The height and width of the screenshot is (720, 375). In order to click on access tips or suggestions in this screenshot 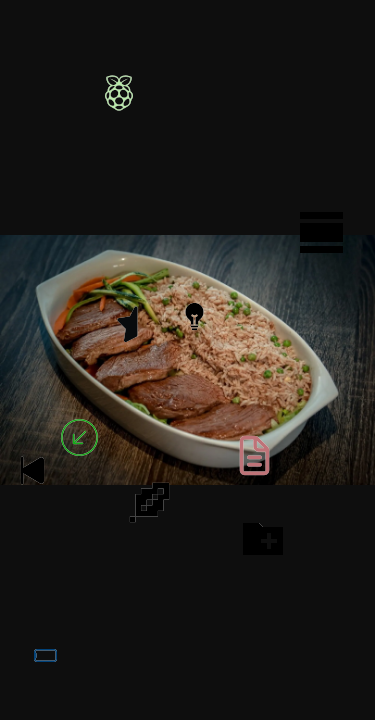, I will do `click(194, 316)`.